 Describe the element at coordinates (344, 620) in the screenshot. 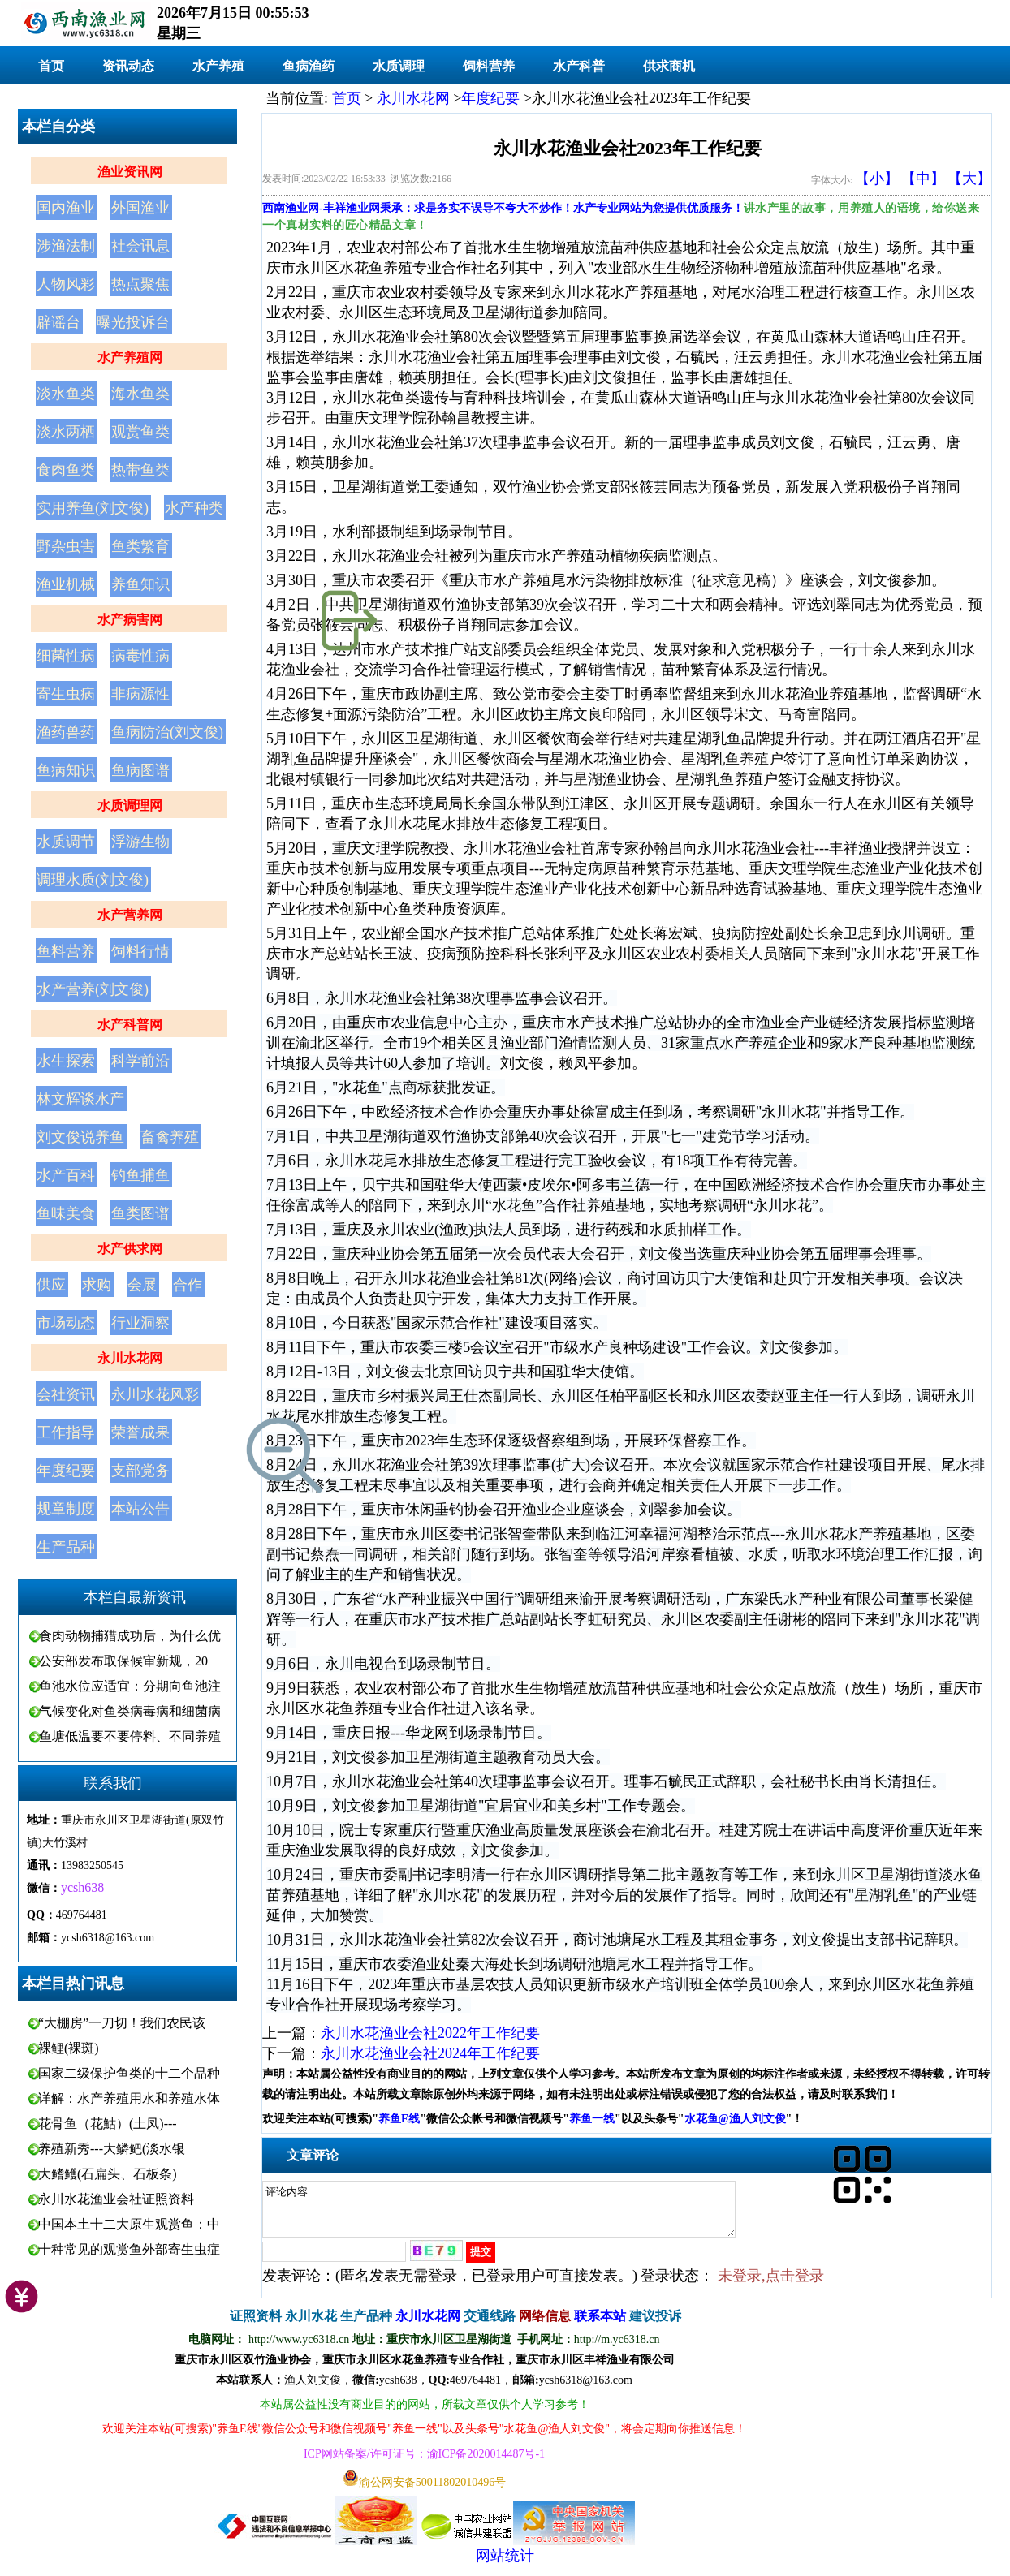

I see `log out of your account` at that location.